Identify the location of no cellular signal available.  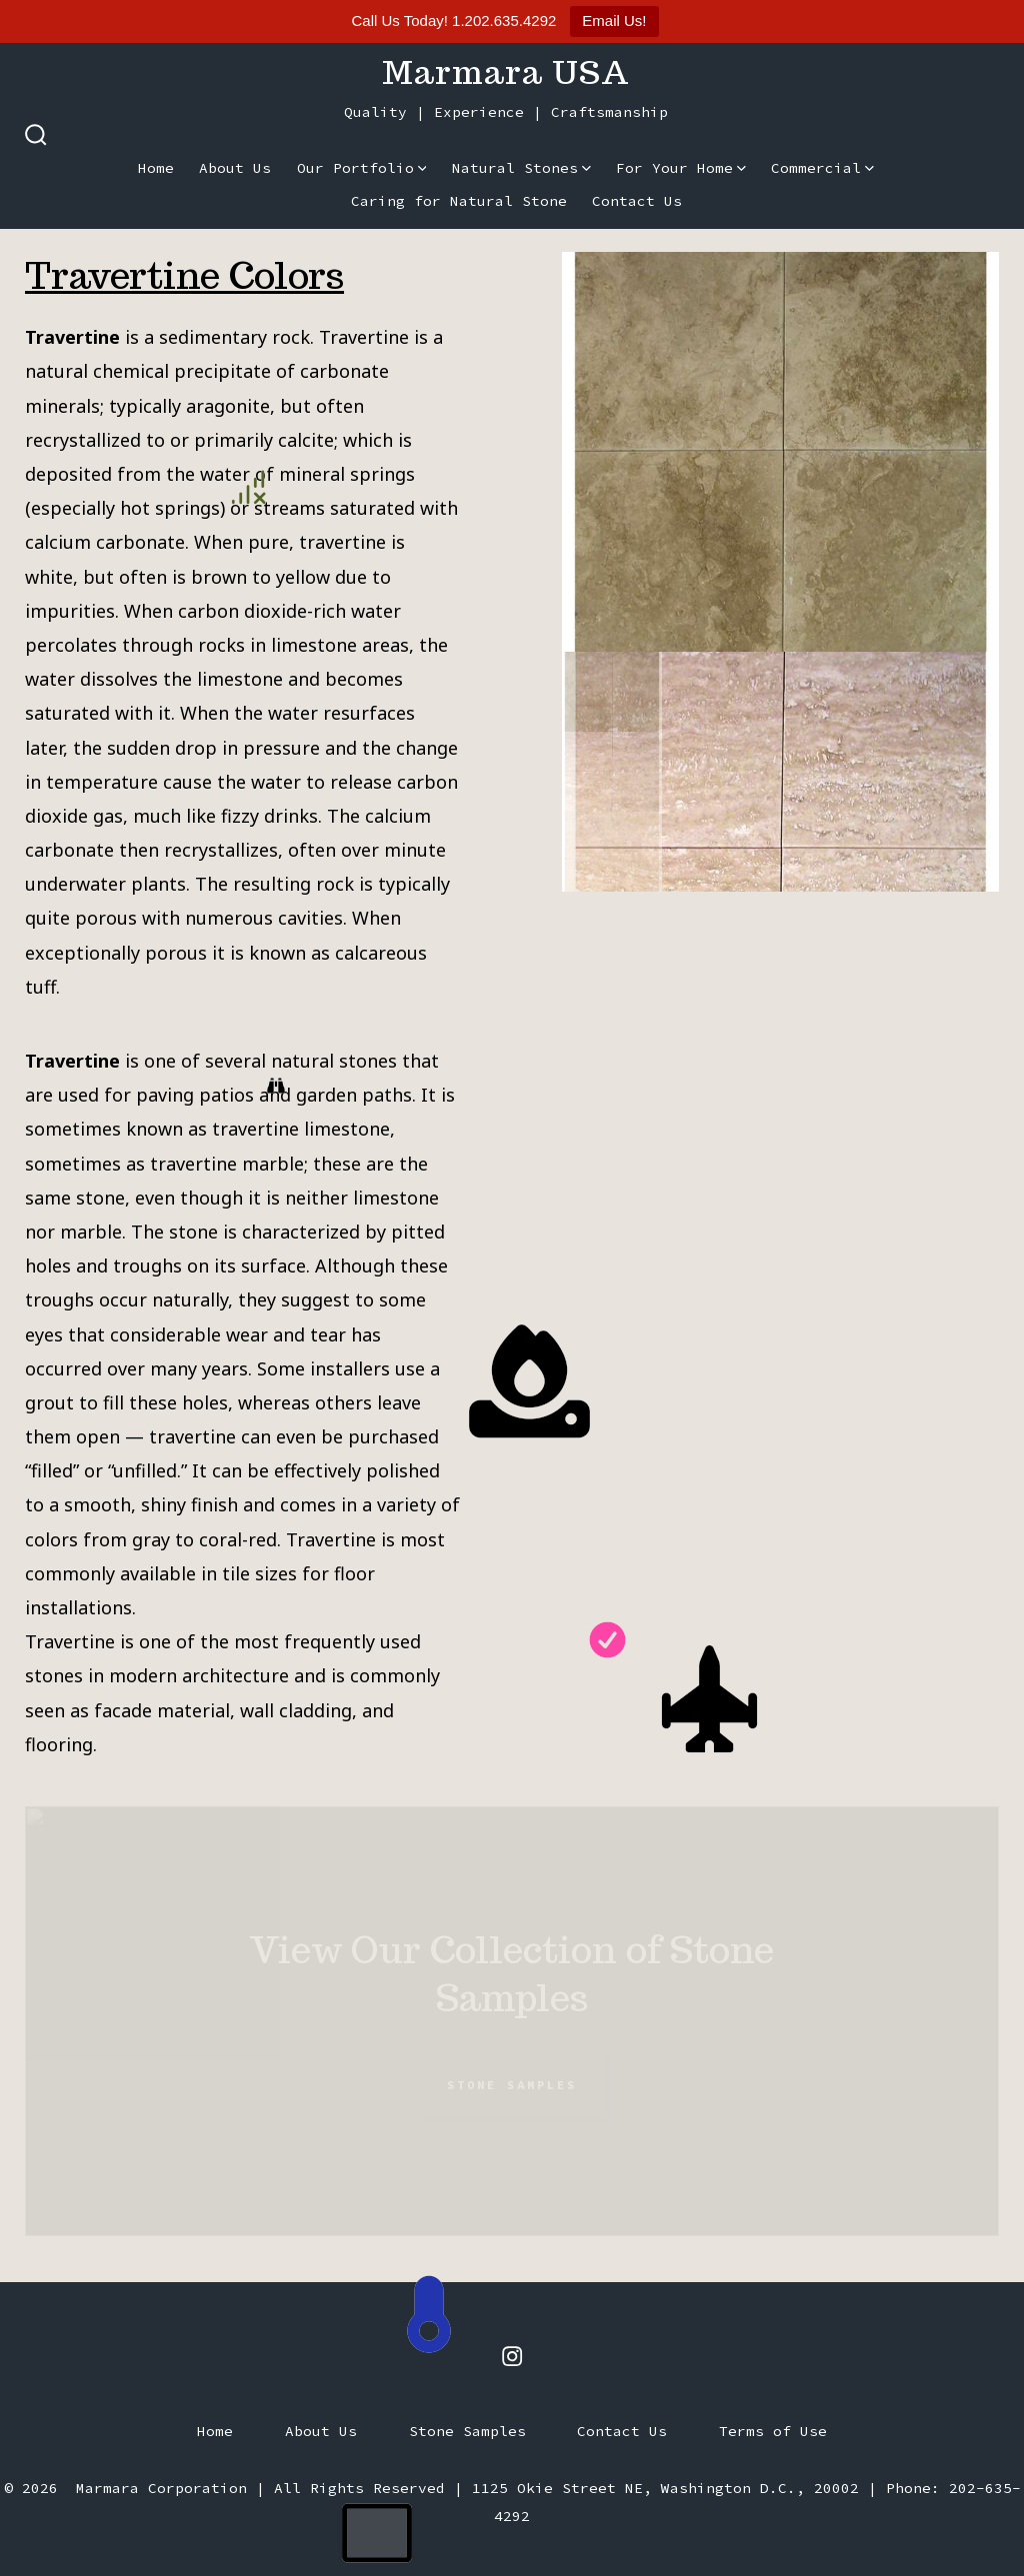
(249, 489).